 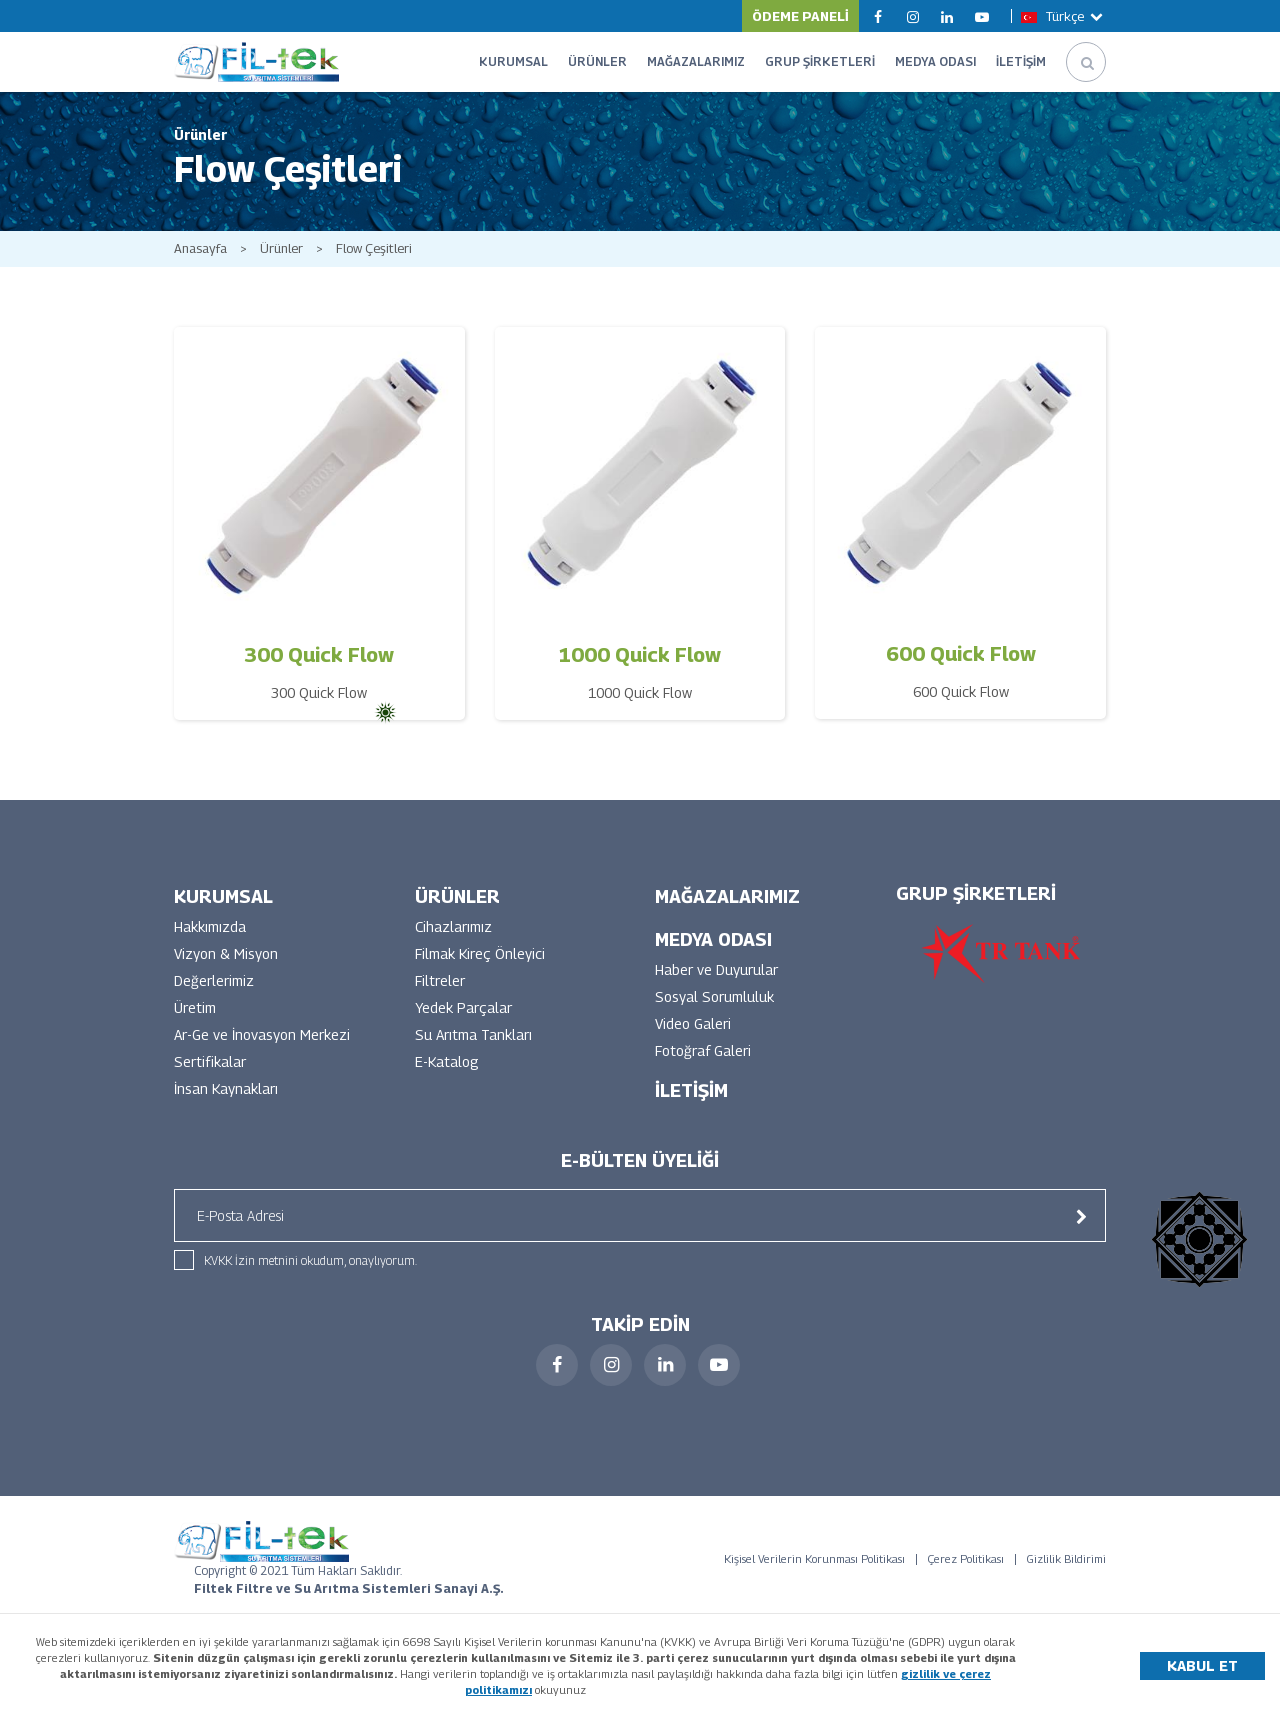 What do you see at coordinates (385, 712) in the screenshot?
I see `indicates a fire and ice element or dual-type ability` at bounding box center [385, 712].